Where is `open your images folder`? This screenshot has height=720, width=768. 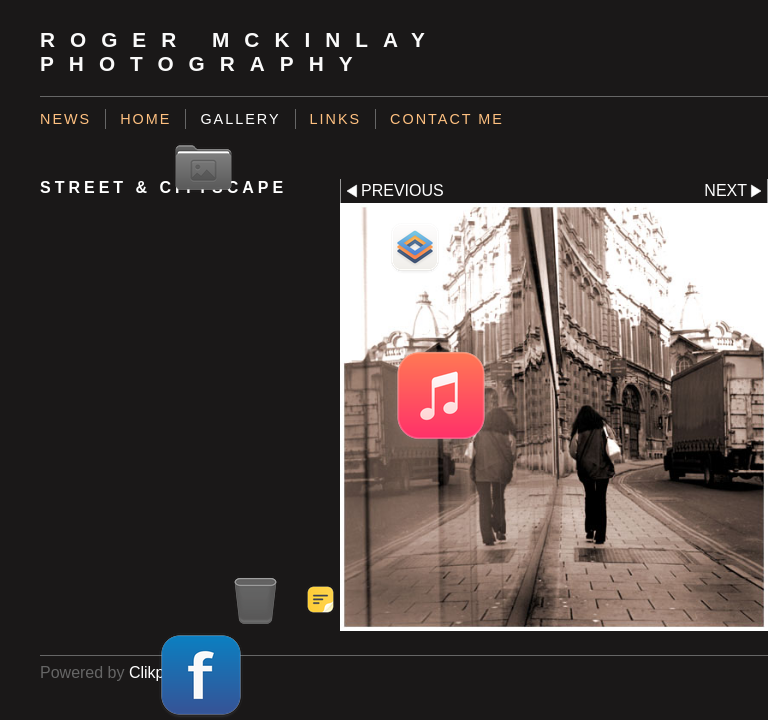
open your images folder is located at coordinates (203, 167).